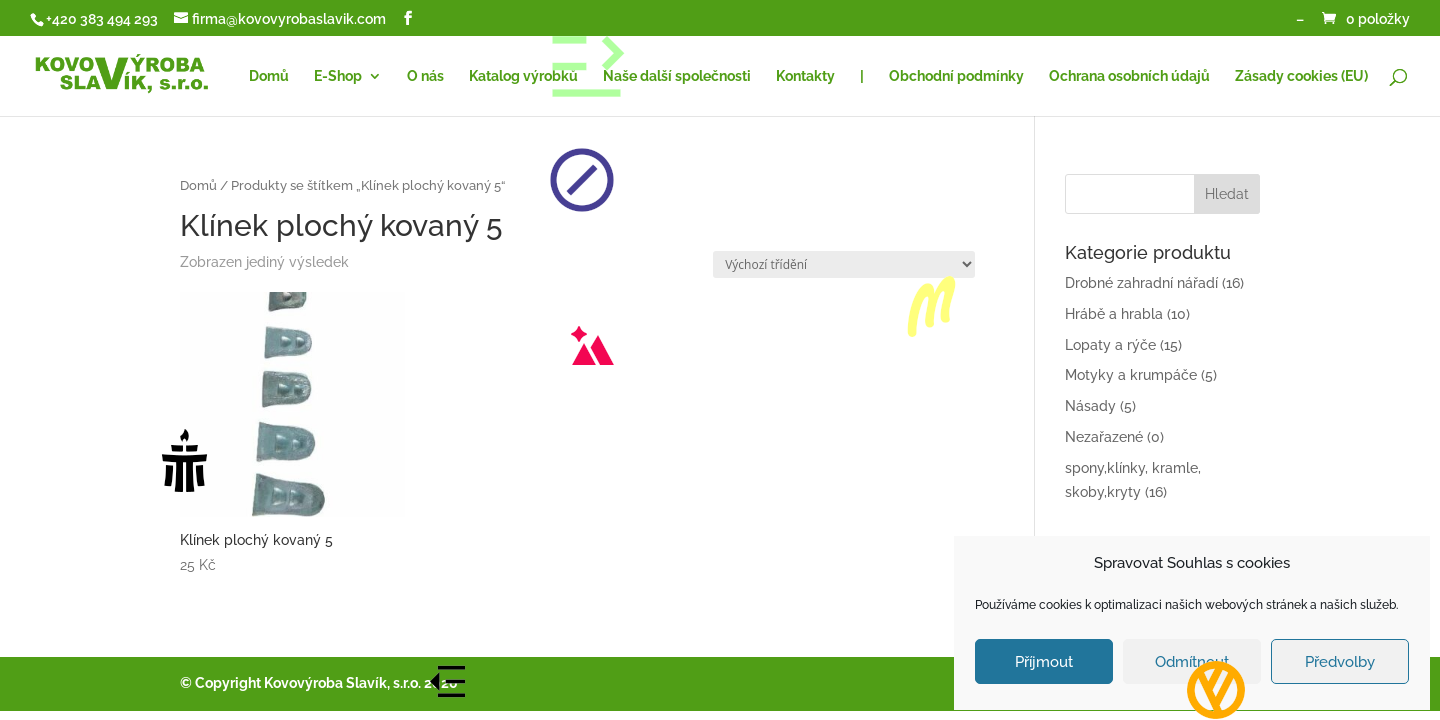 The height and width of the screenshot is (720, 1440). Describe the element at coordinates (582, 180) in the screenshot. I see `indicates a prohibited or forbidden action` at that location.